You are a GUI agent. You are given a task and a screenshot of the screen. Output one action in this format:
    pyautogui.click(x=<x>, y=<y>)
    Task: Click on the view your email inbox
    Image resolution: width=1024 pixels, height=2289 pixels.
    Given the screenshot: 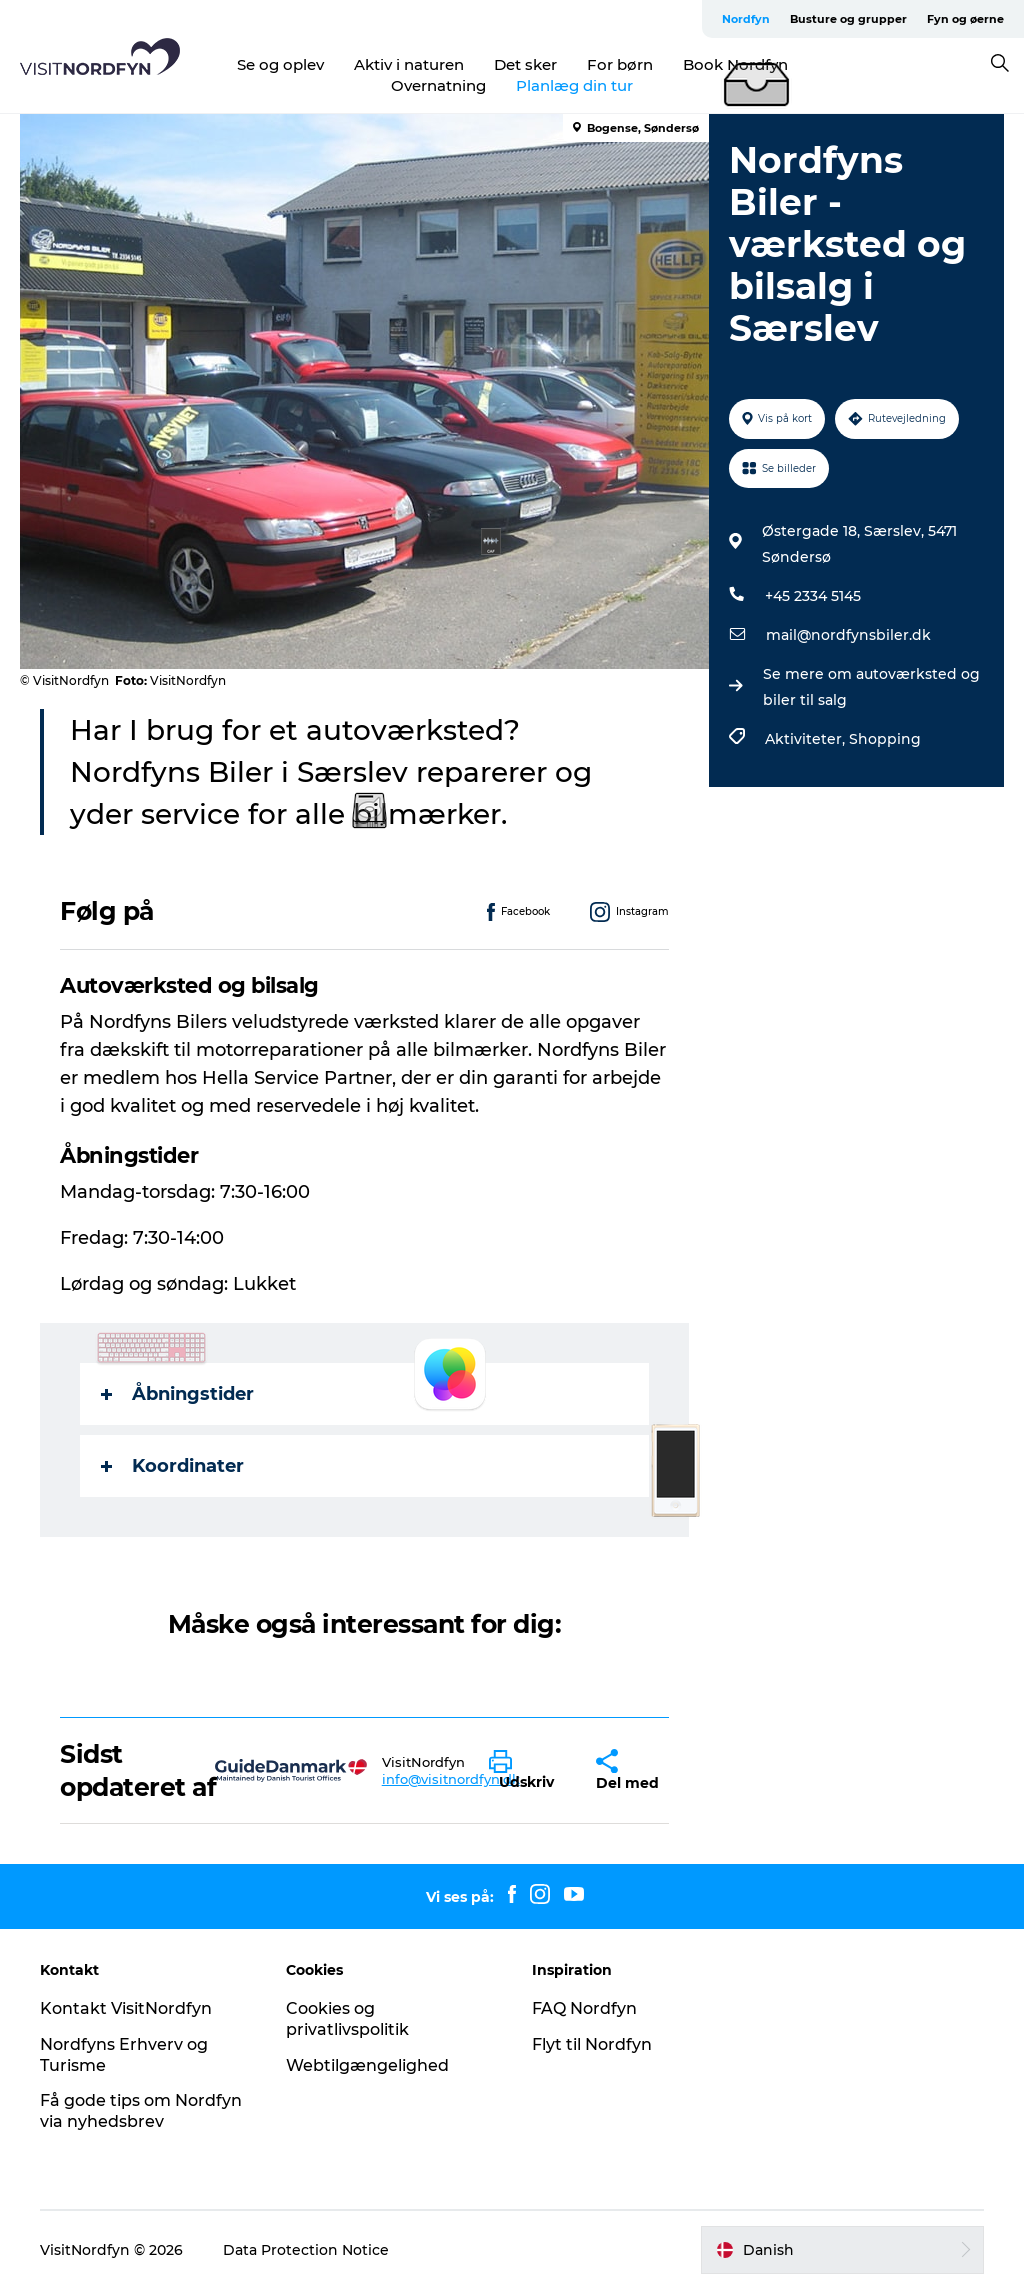 What is the action you would take?
    pyautogui.click(x=756, y=84)
    